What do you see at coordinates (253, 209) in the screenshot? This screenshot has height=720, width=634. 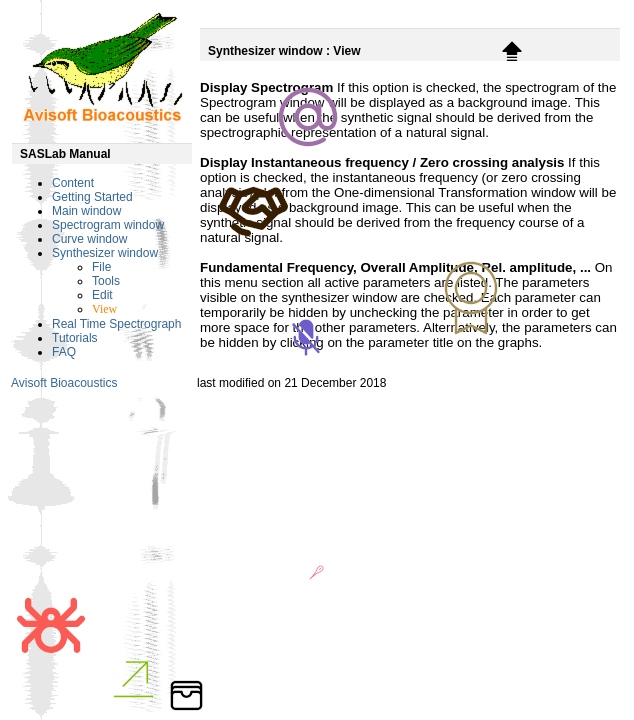 I see `indicates a partnership or collaboration` at bounding box center [253, 209].